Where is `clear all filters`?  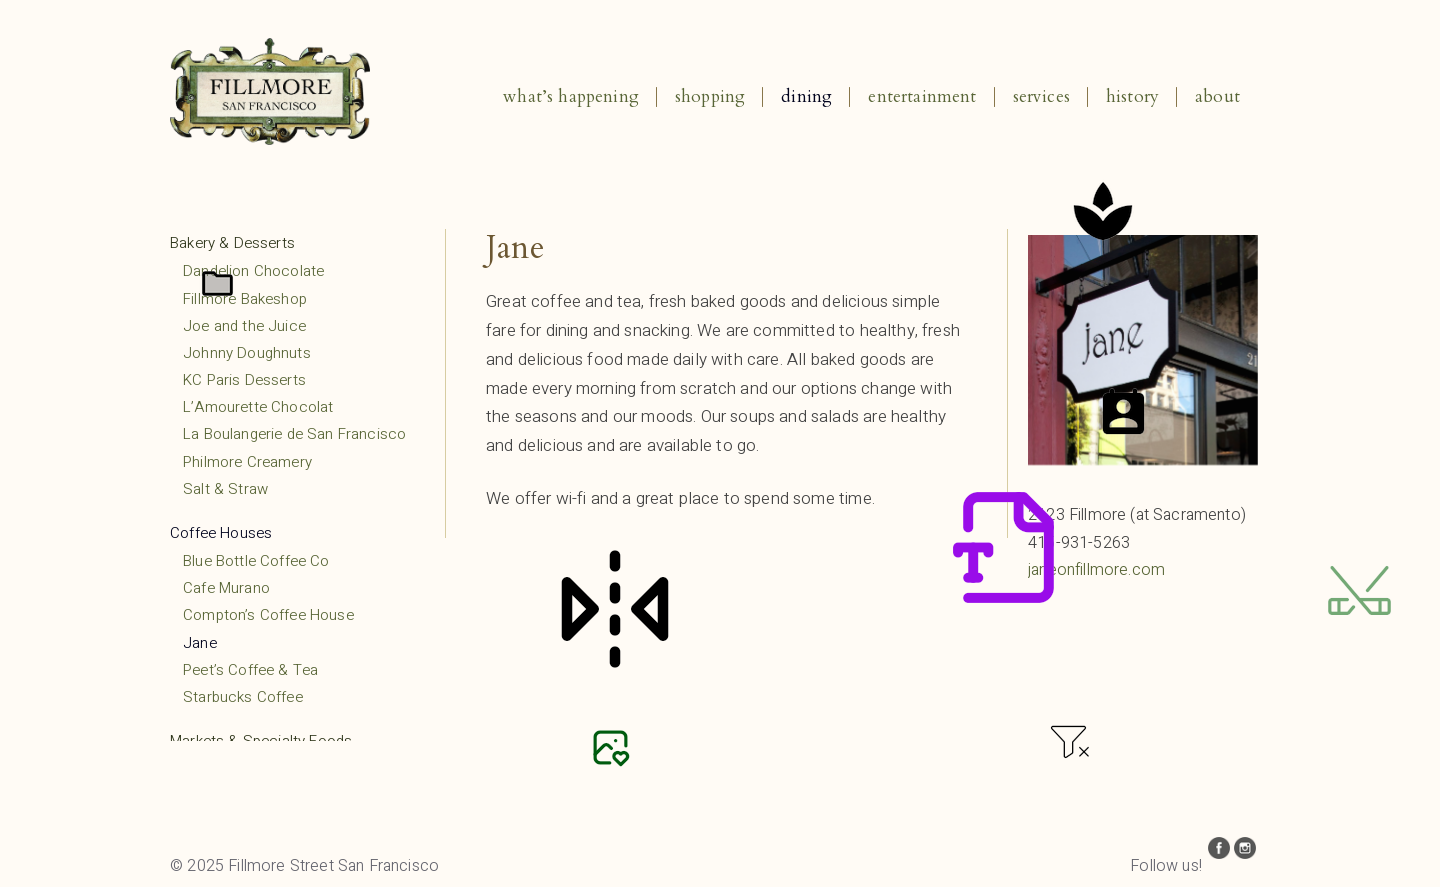
clear all filters is located at coordinates (1068, 740).